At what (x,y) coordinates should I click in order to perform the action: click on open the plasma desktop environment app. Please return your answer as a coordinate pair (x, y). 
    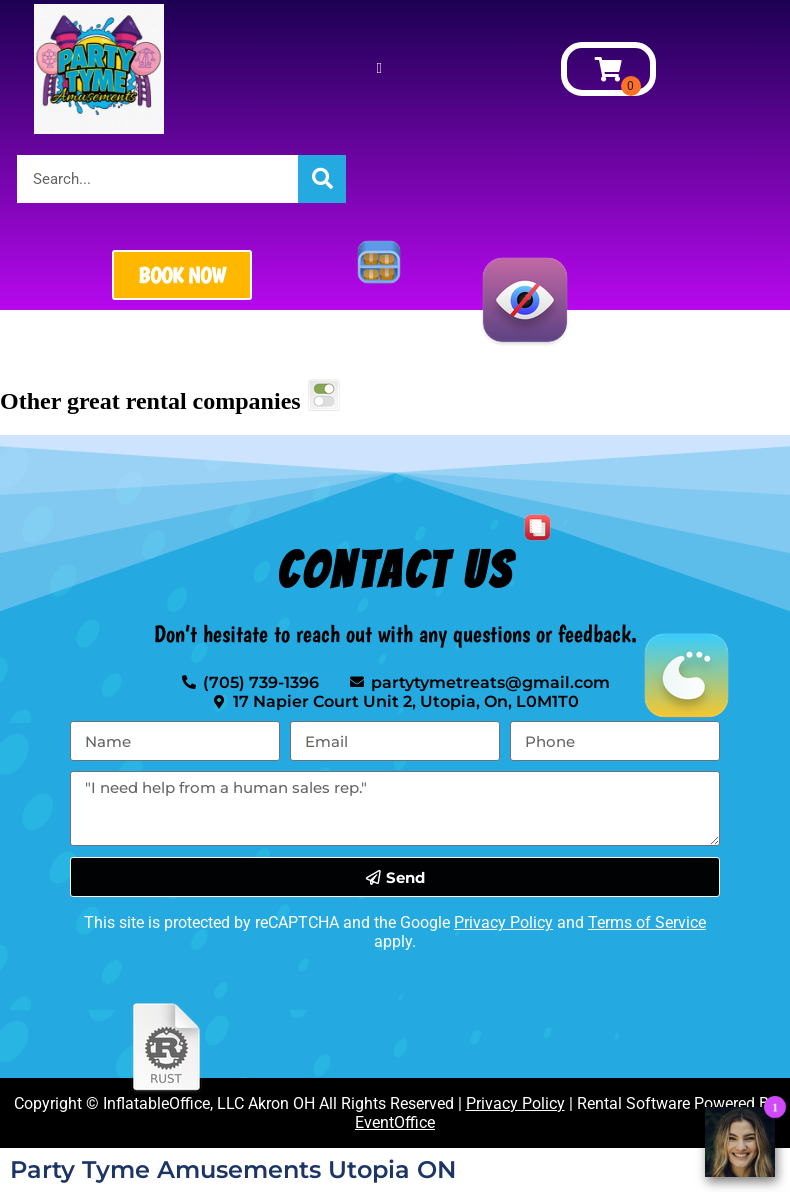
    Looking at the image, I should click on (686, 675).